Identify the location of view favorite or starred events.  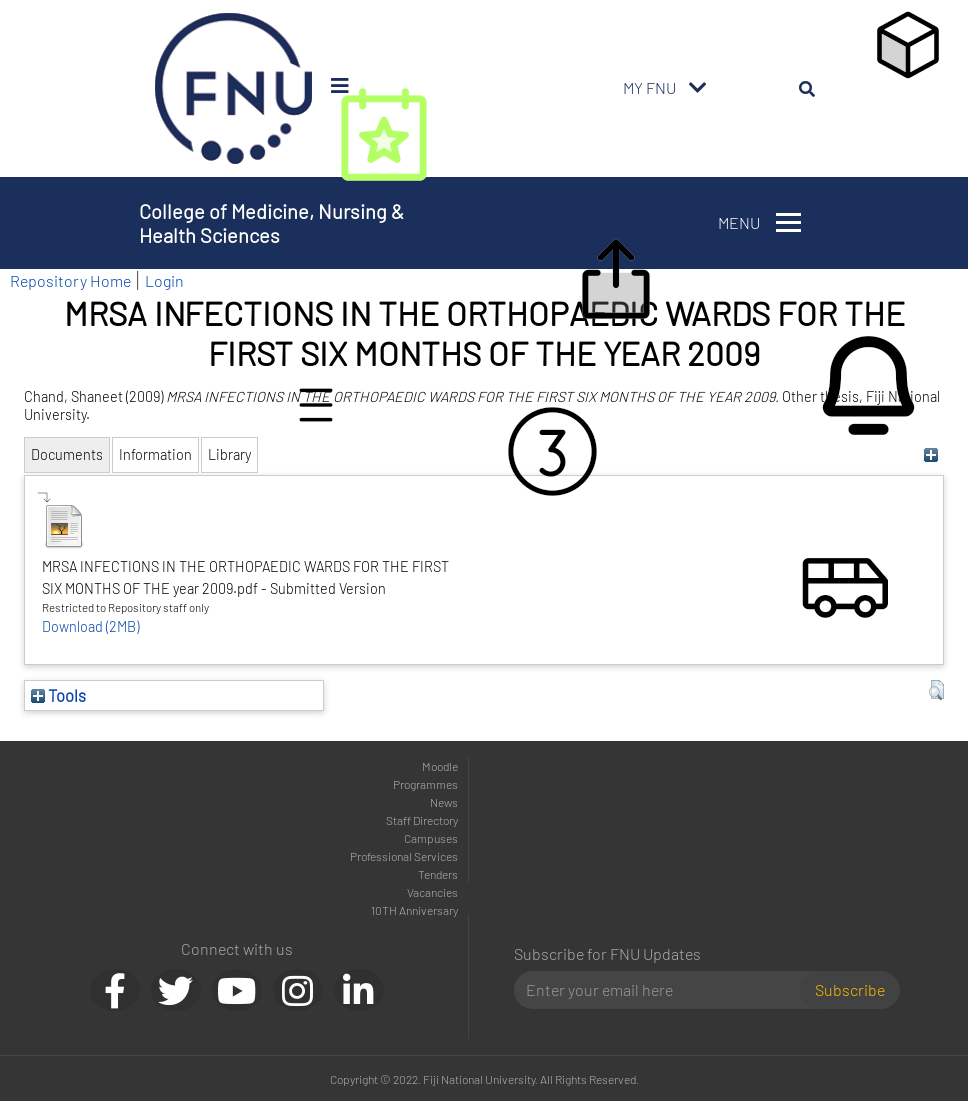
(384, 138).